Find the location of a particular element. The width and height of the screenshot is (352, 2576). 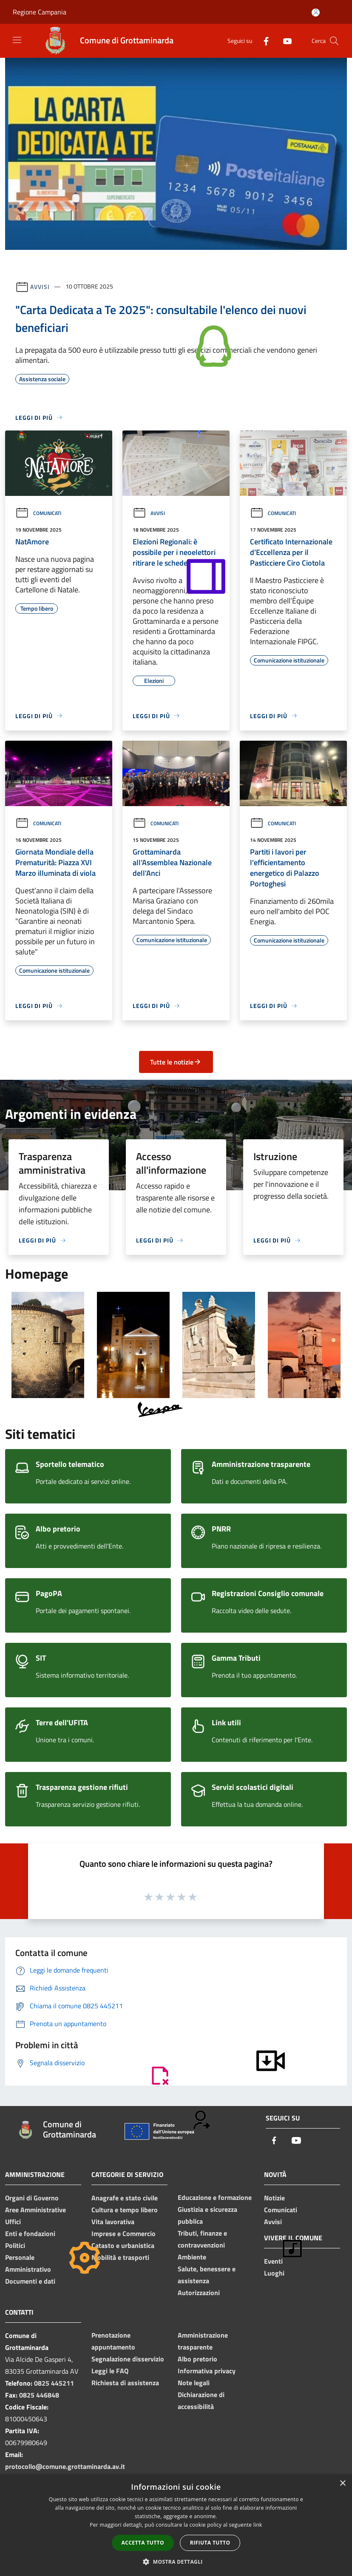

share user profile with others is located at coordinates (200, 2120).